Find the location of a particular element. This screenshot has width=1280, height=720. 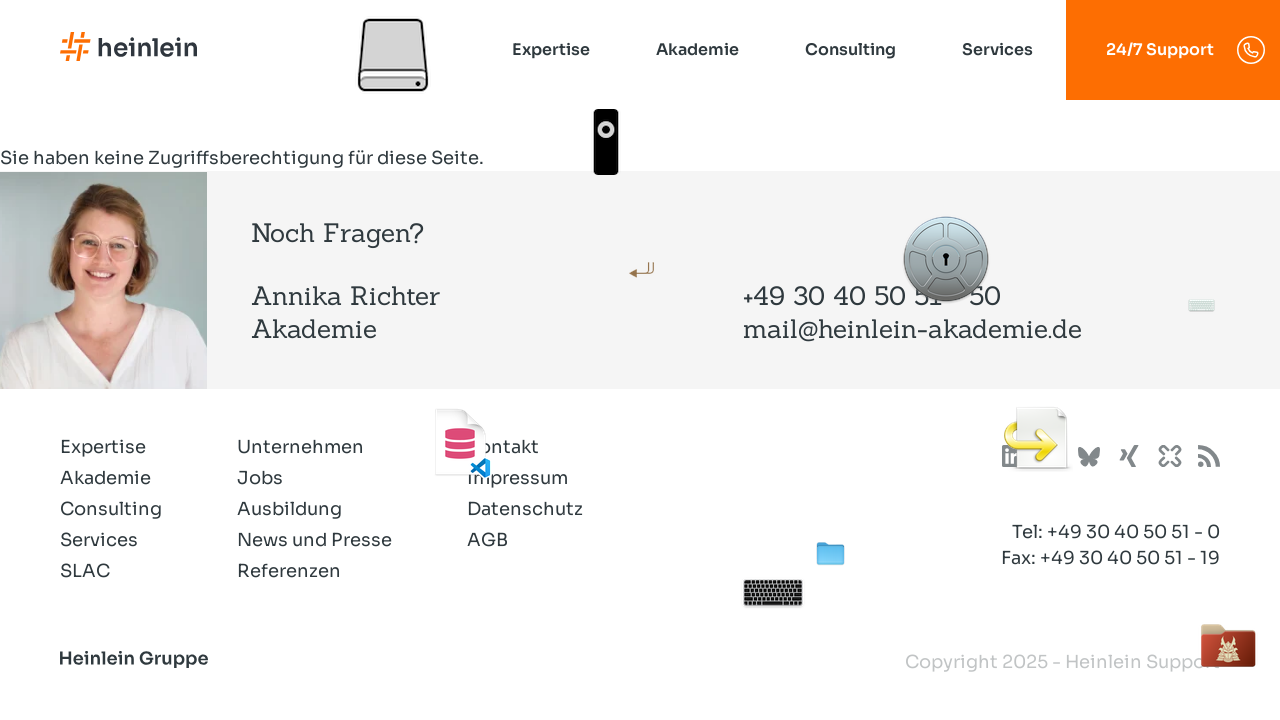

reply to all recipients of an email is located at coordinates (641, 268).